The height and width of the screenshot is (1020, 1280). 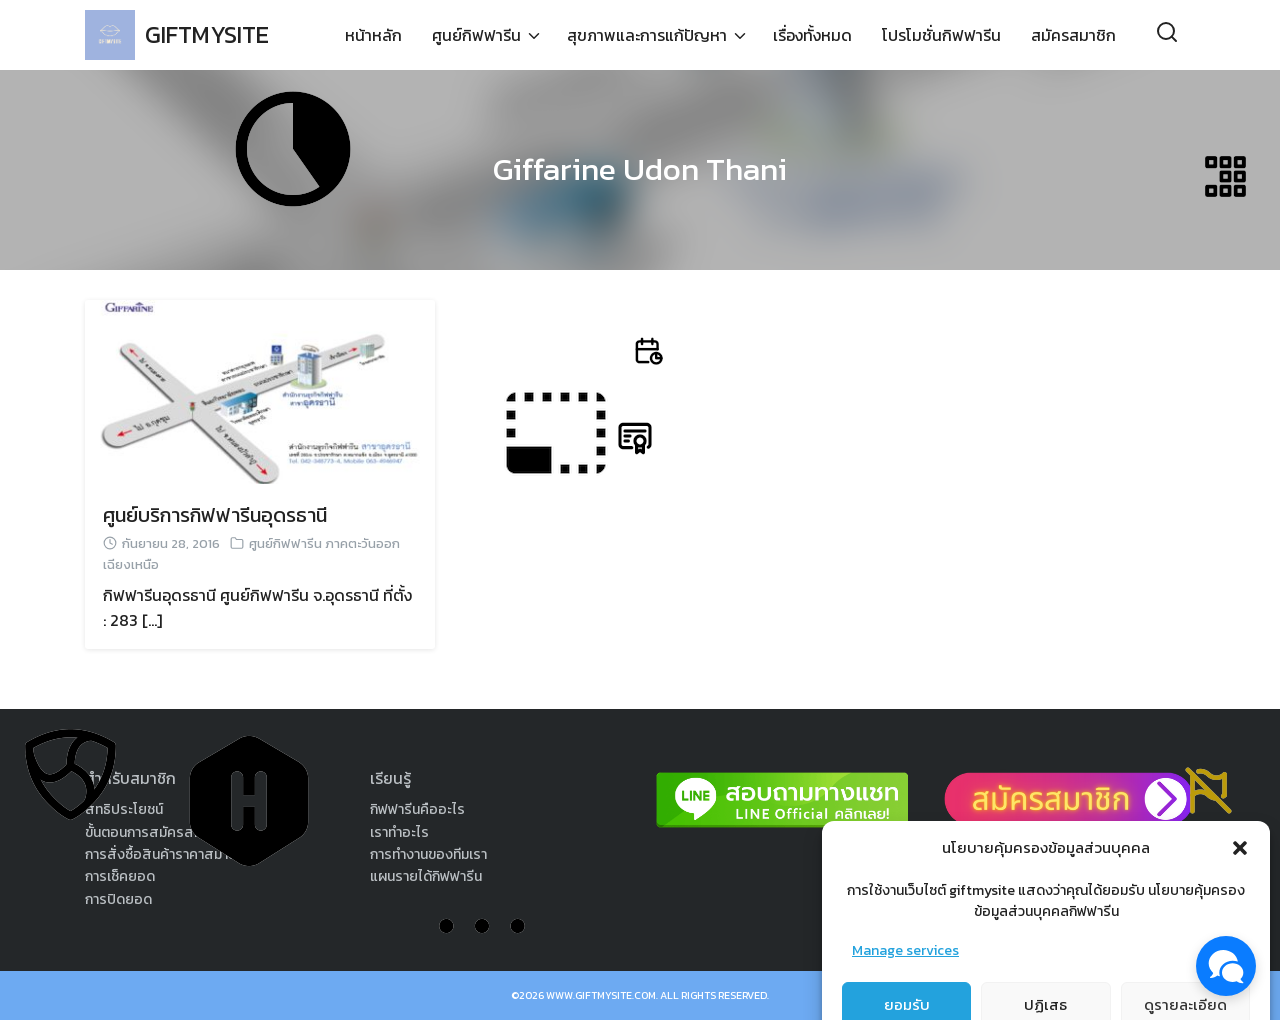 What do you see at coordinates (648, 350) in the screenshot?
I see `view calendar analytics and statistics` at bounding box center [648, 350].